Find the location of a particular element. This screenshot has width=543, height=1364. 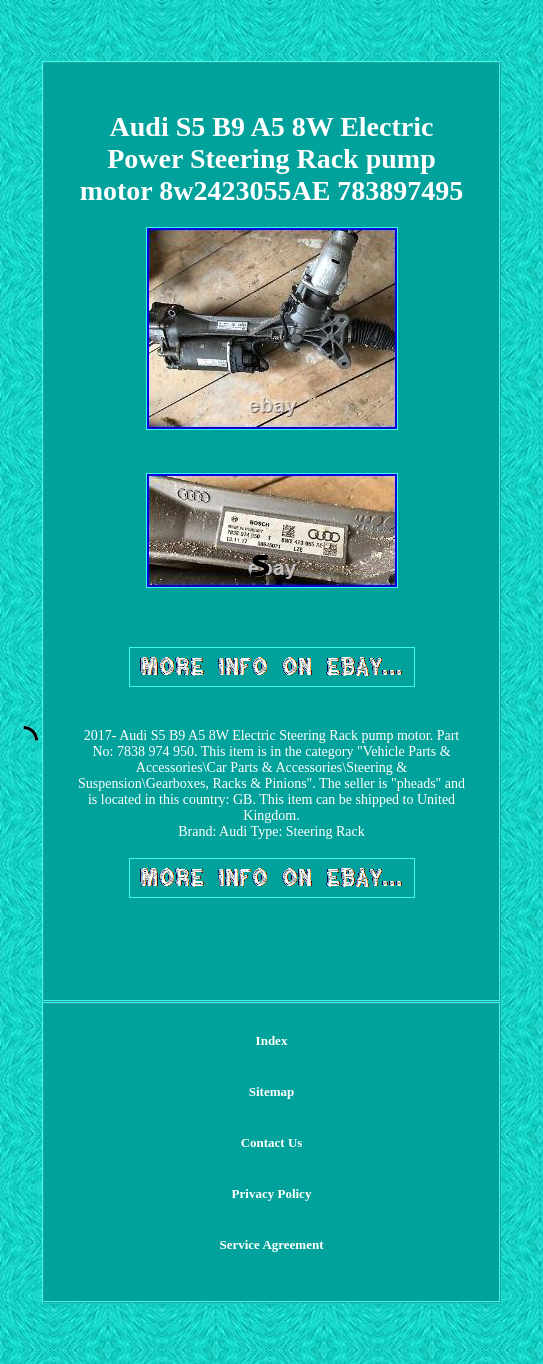

indicates content is loading is located at coordinates (23, 740).